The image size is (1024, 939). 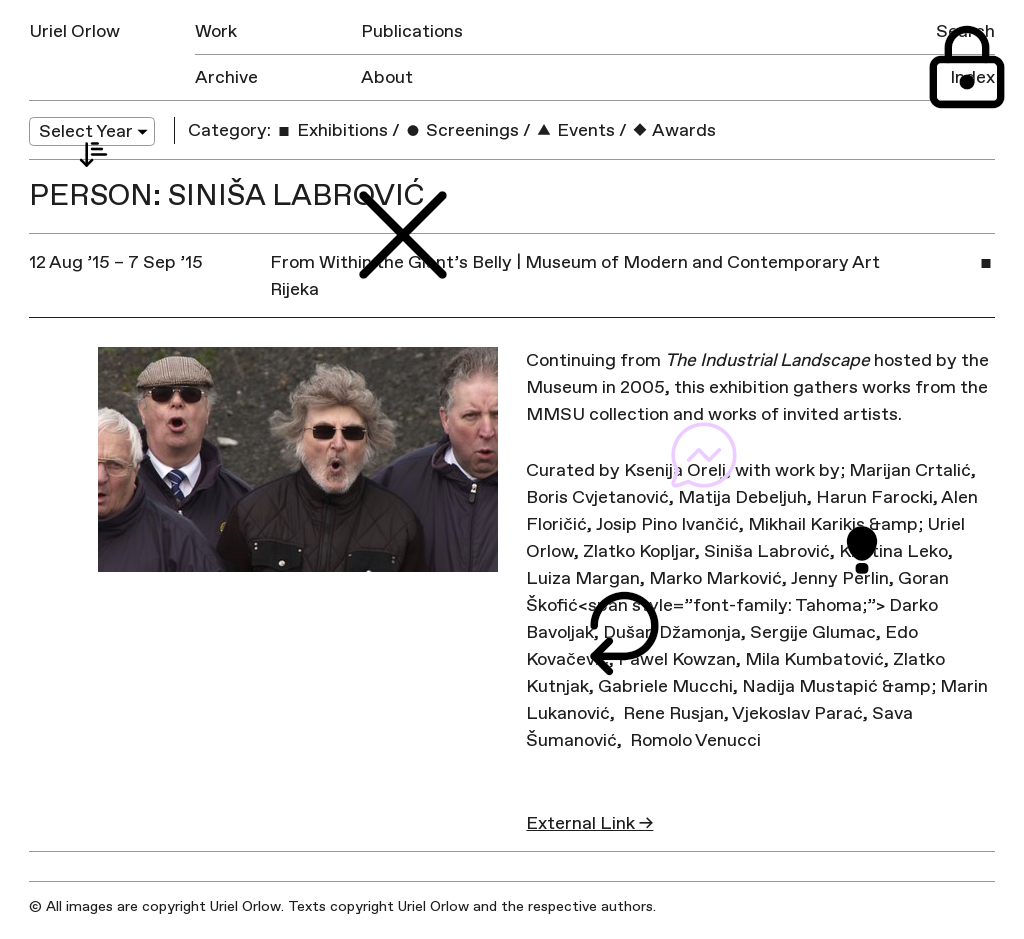 I want to click on sort items from smallest to largest, so click(x=93, y=154).